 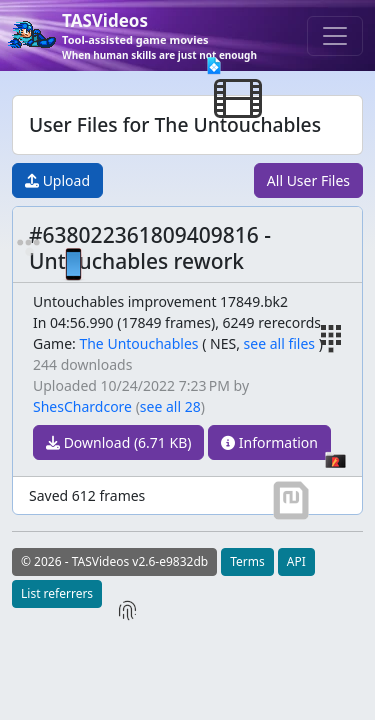 What do you see at coordinates (335, 460) in the screenshot?
I see `open rollup.js project folder` at bounding box center [335, 460].